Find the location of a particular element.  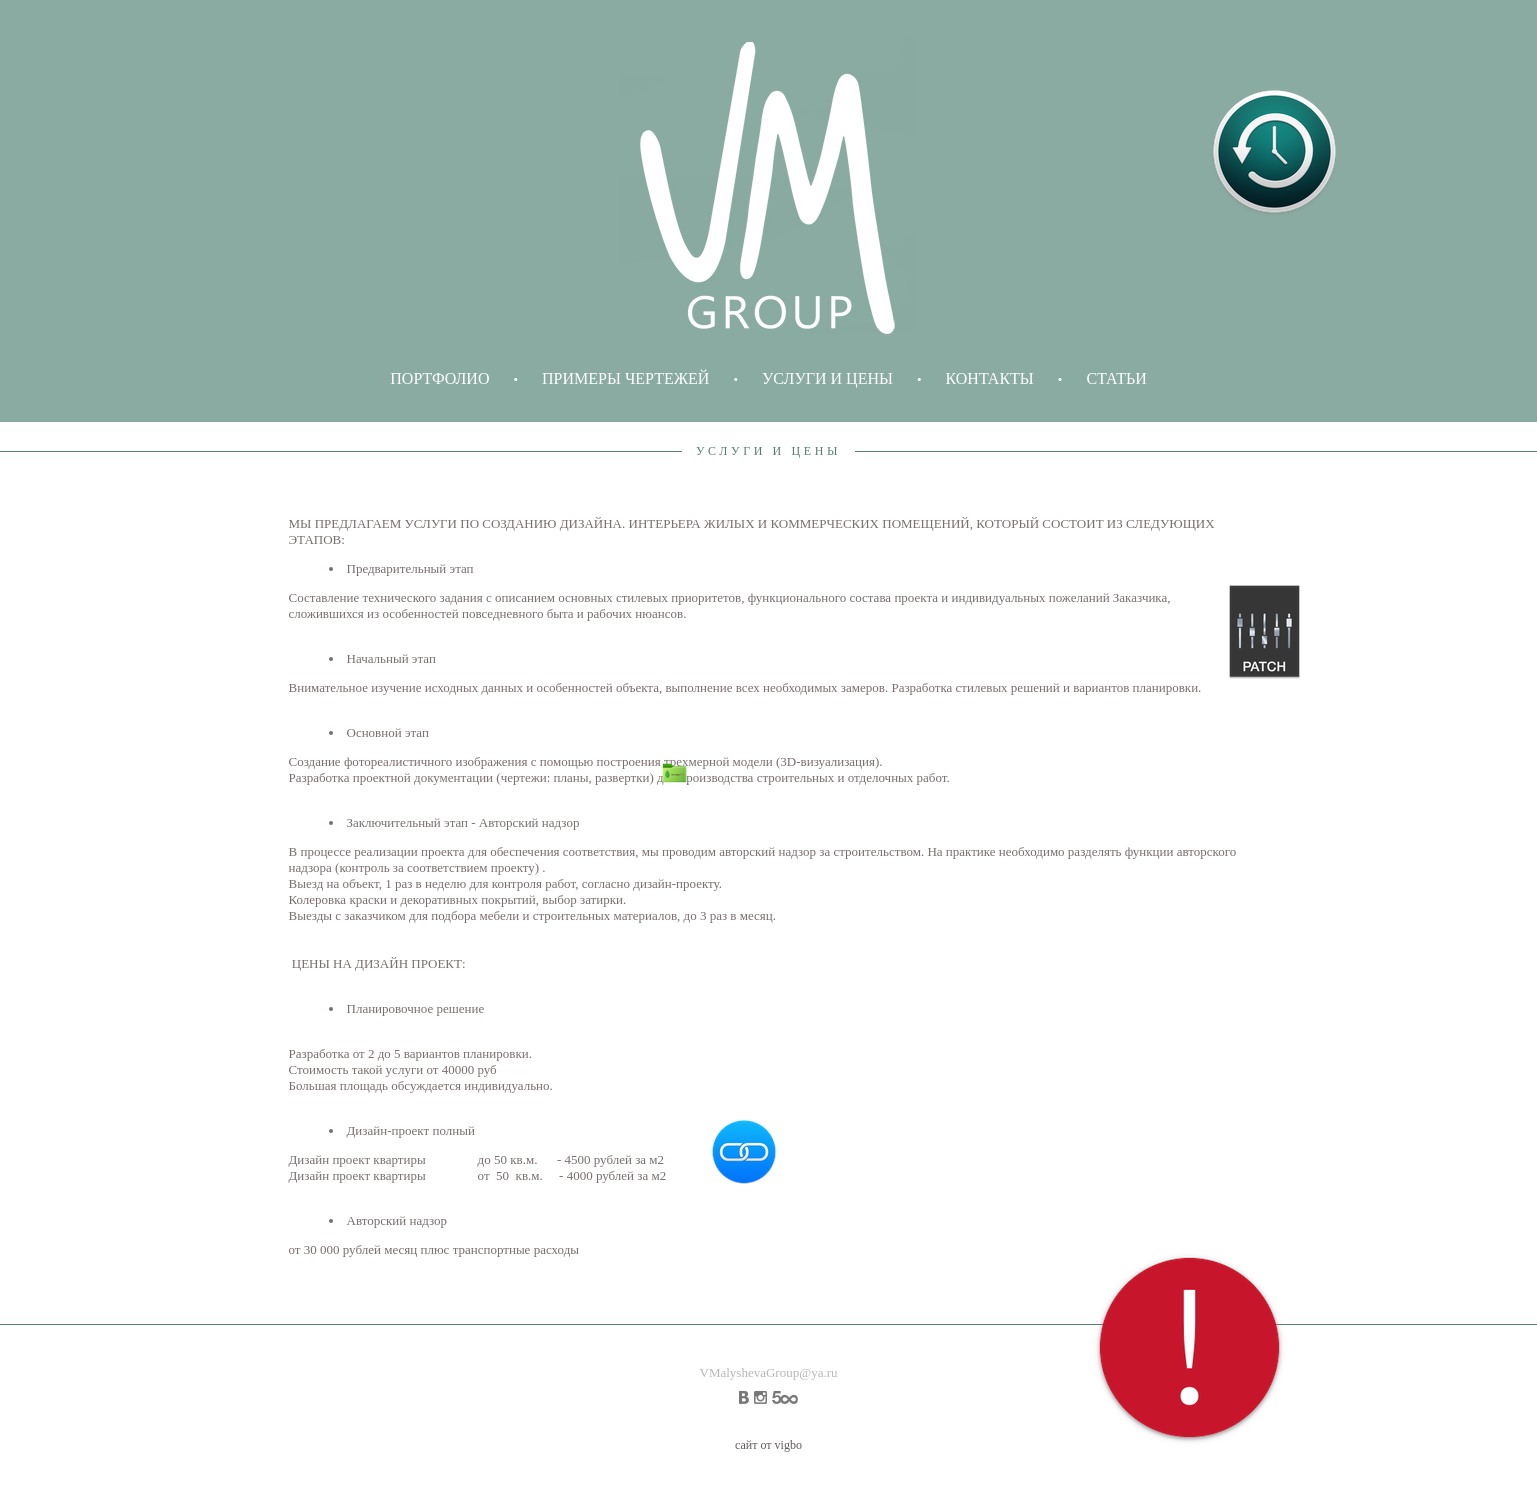

manage paired bluetooth devices is located at coordinates (744, 1152).